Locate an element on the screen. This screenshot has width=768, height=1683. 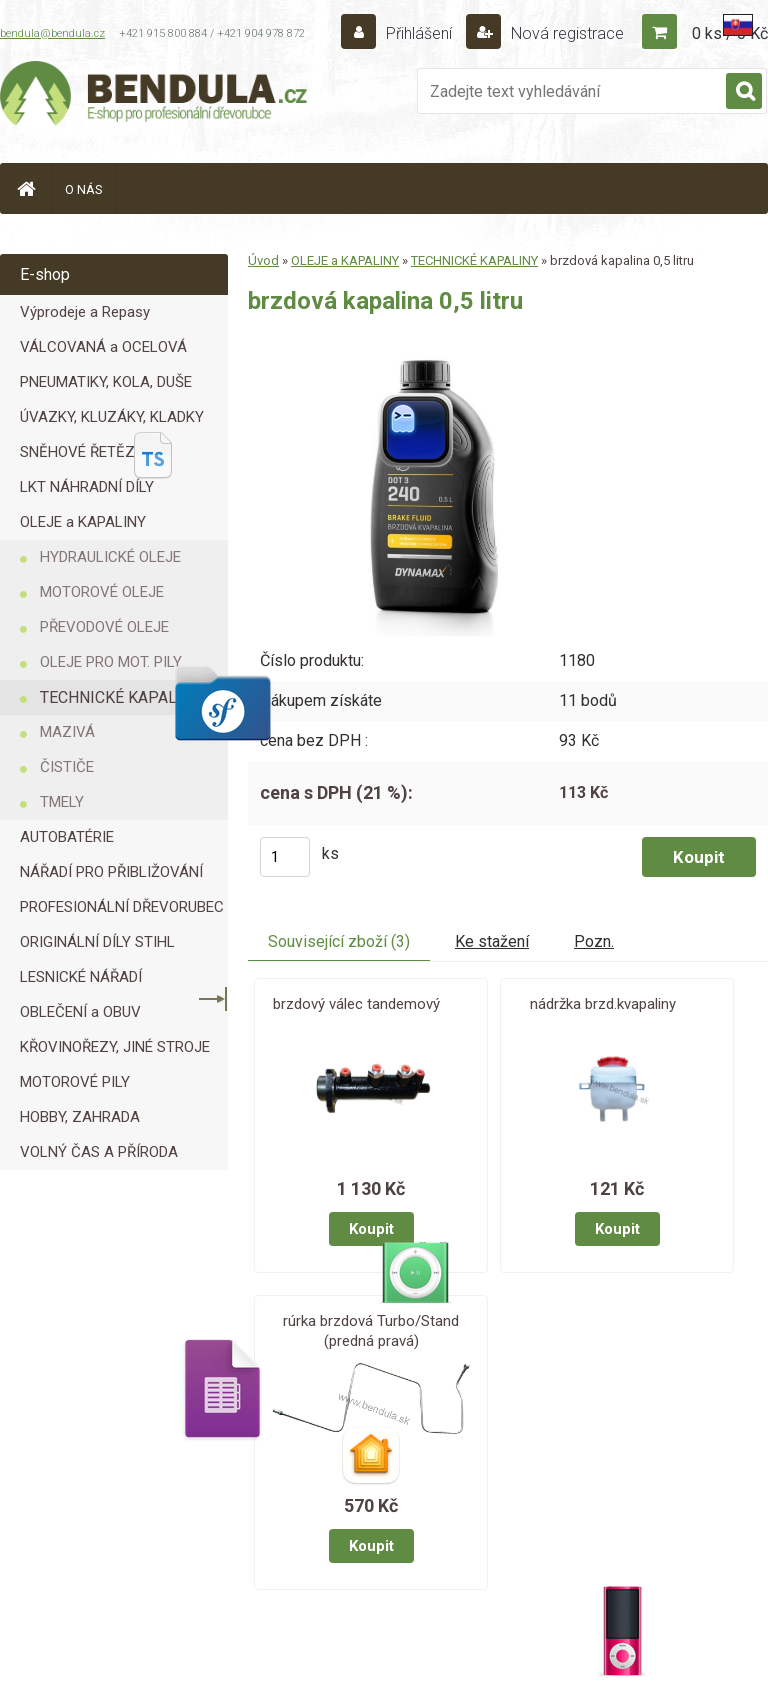
open a Microsoft OneNote file is located at coordinates (222, 1388).